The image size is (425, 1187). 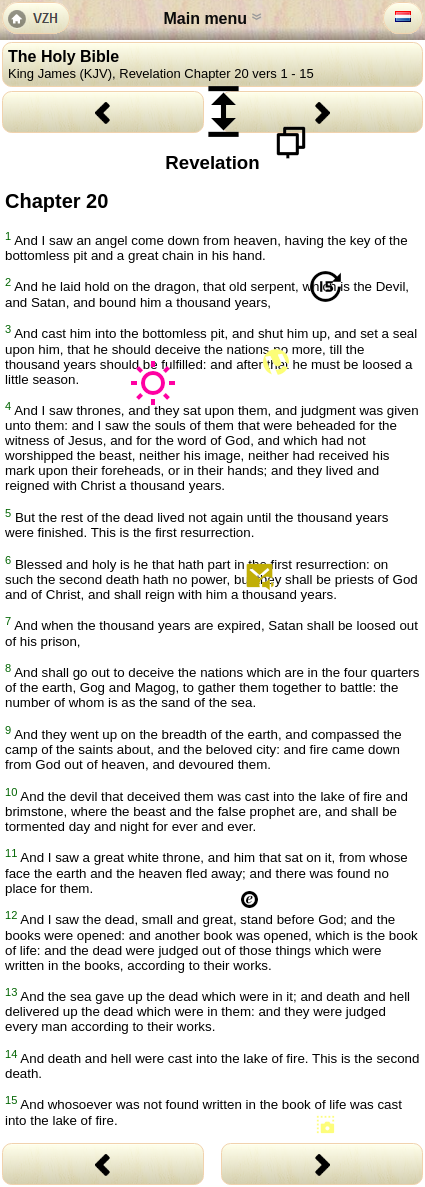 What do you see at coordinates (249, 899) in the screenshot?
I see `trusted shops certification badge indicating verified seller status` at bounding box center [249, 899].